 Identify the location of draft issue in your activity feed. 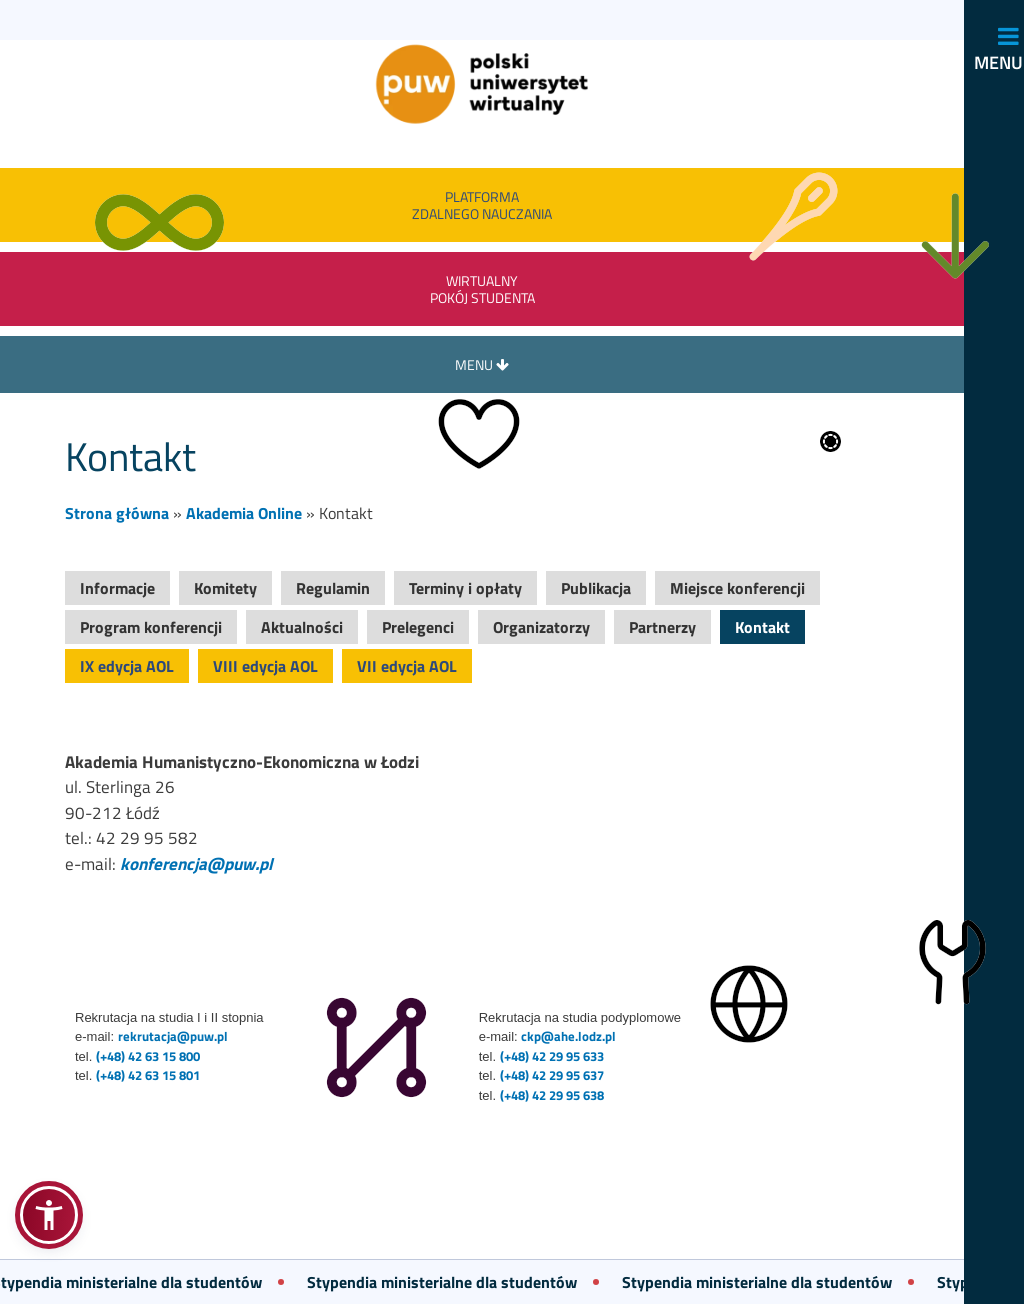
(830, 441).